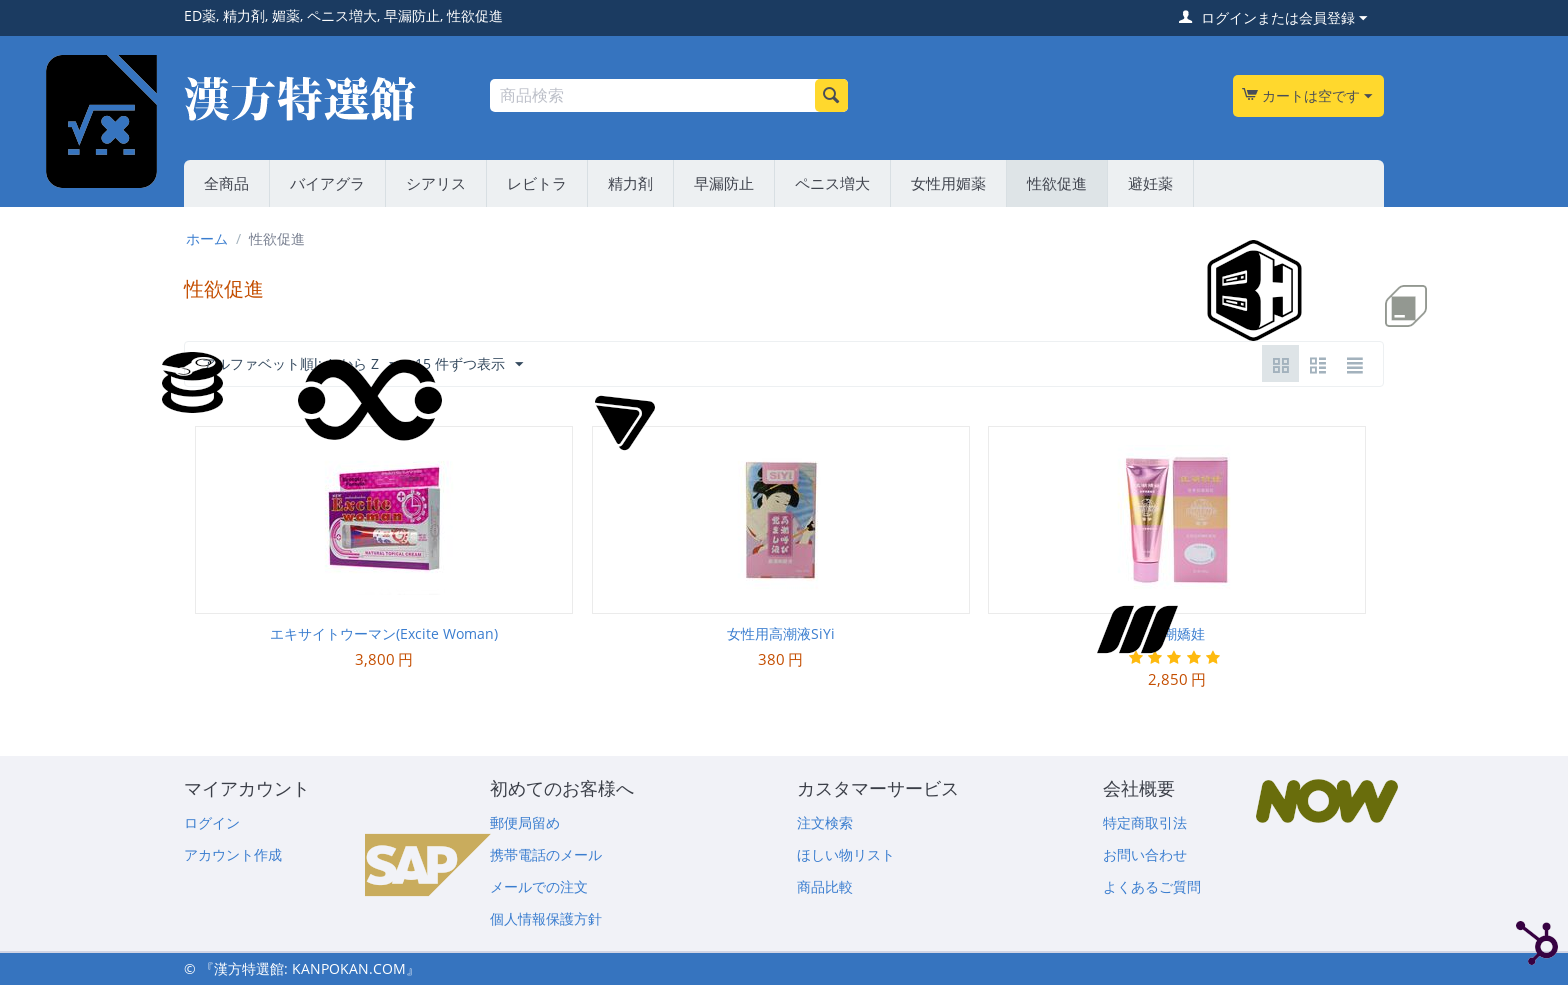 This screenshot has height=985, width=1568. Describe the element at coordinates (1327, 801) in the screenshot. I see `open the NOW streaming app` at that location.